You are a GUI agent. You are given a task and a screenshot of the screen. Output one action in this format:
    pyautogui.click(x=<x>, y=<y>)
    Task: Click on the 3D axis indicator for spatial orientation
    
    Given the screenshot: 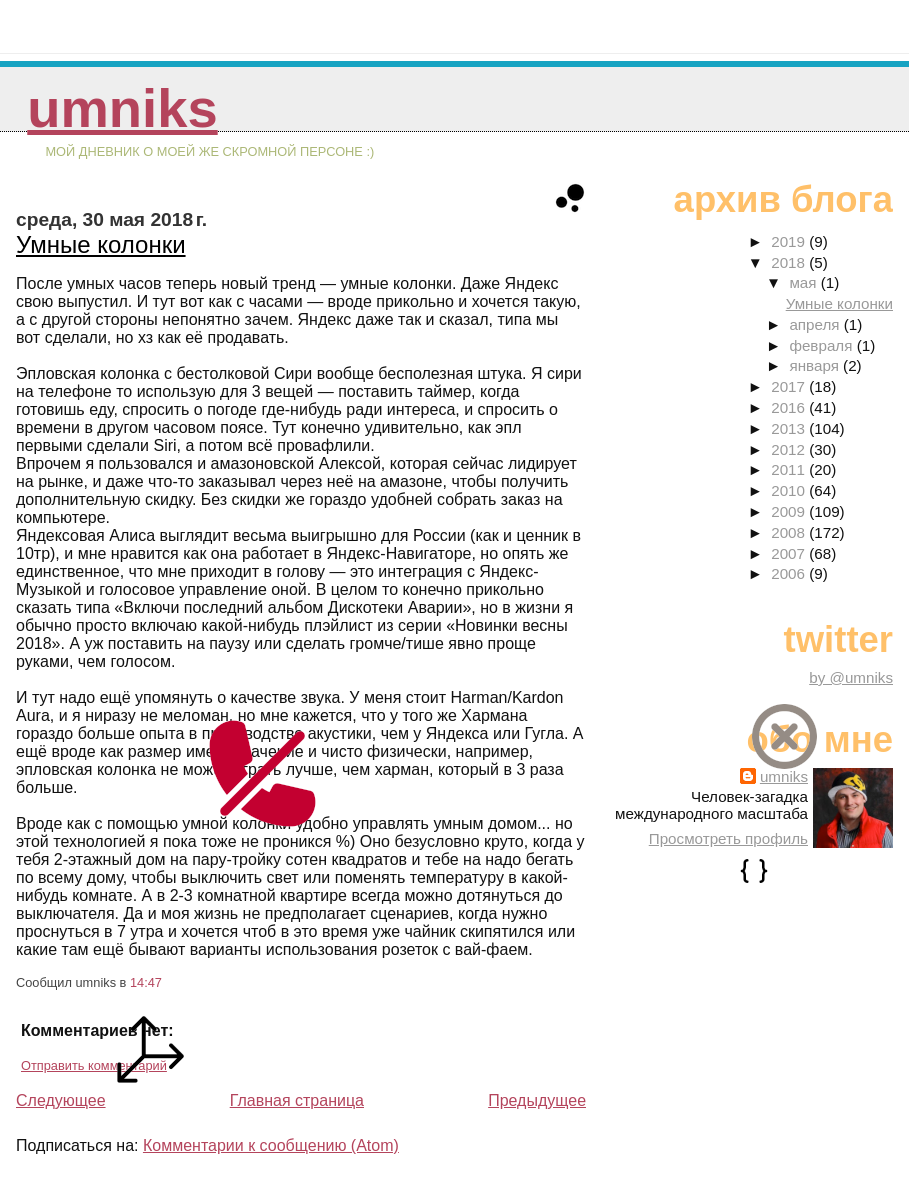 What is the action you would take?
    pyautogui.click(x=146, y=1053)
    